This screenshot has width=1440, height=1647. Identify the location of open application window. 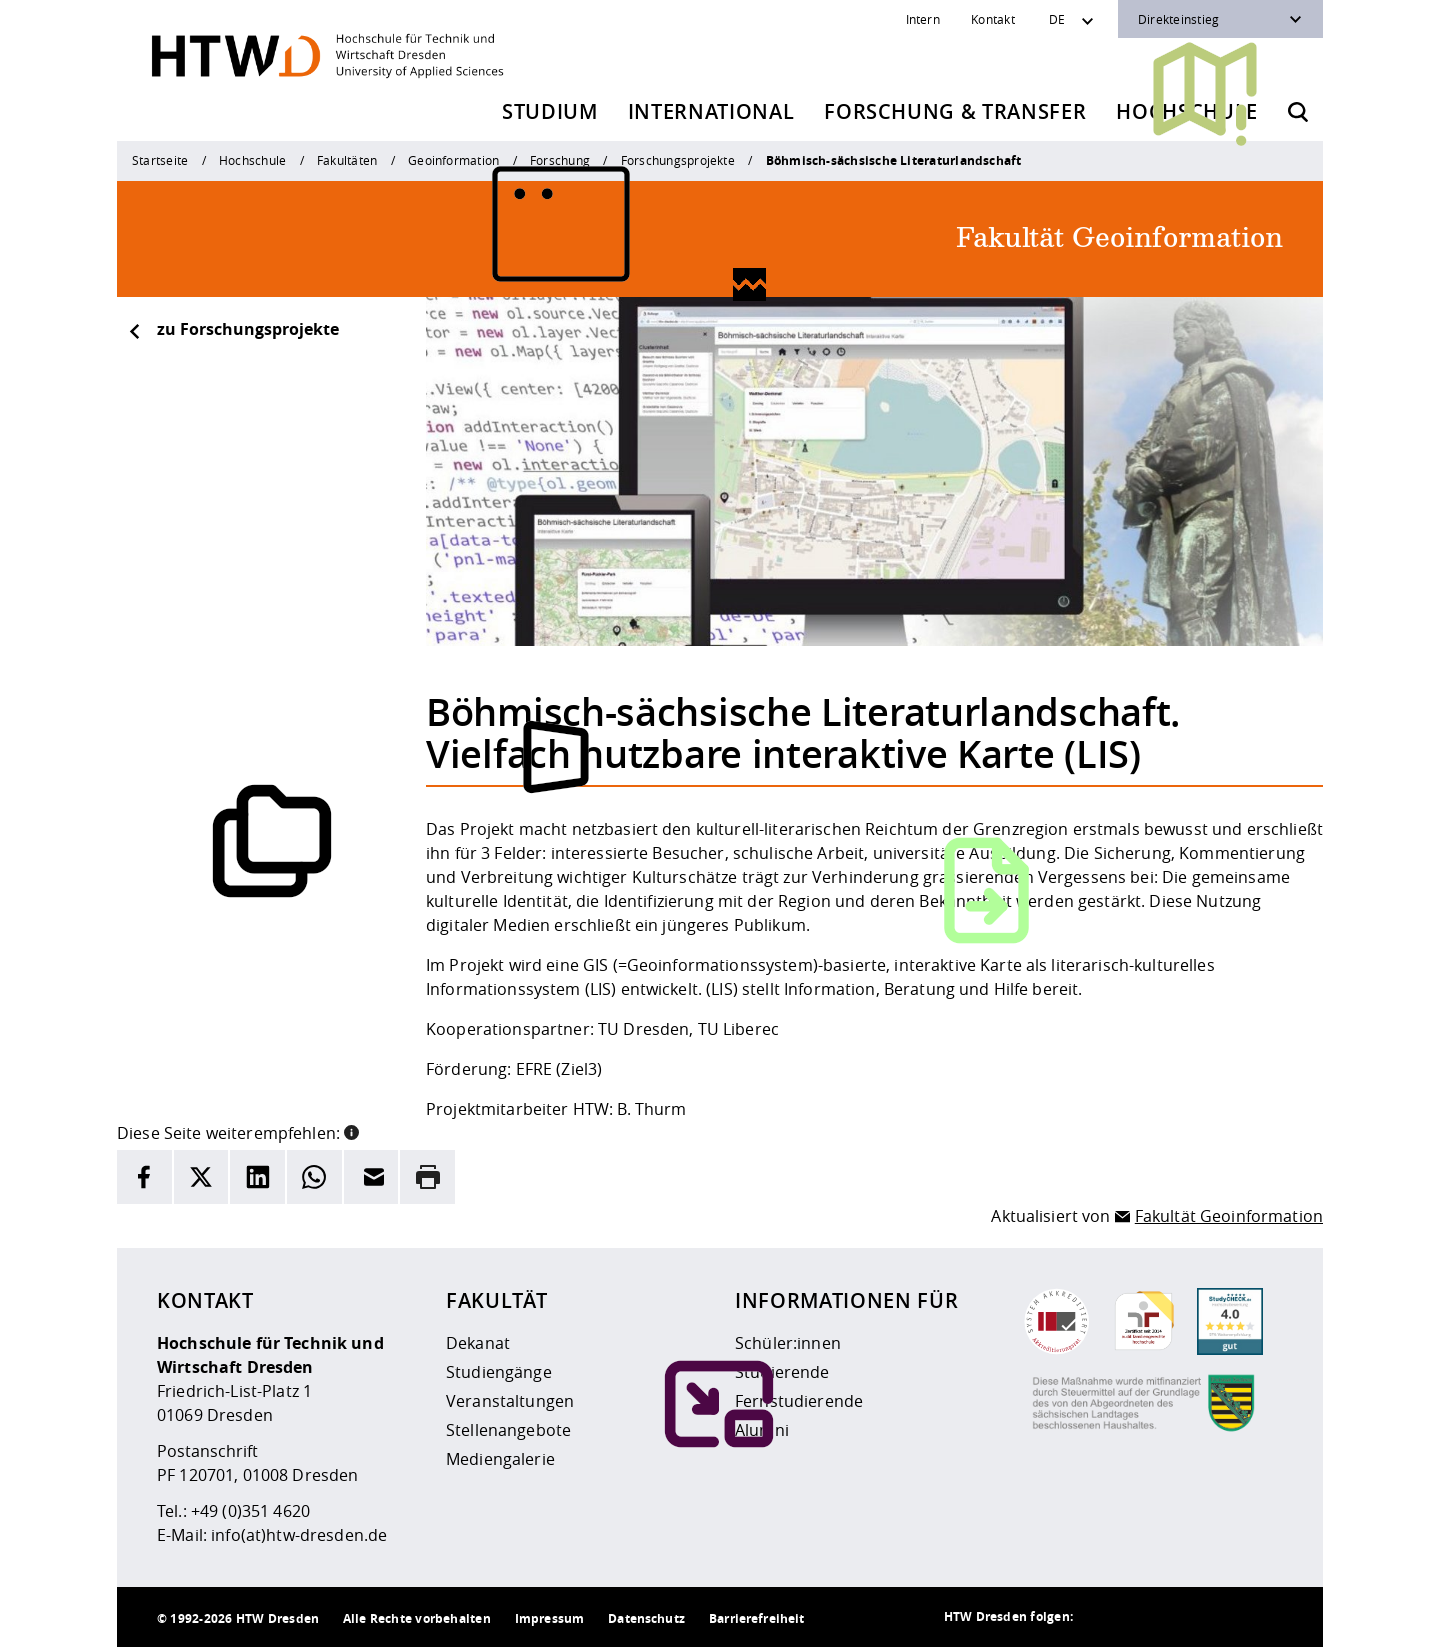
(561, 224).